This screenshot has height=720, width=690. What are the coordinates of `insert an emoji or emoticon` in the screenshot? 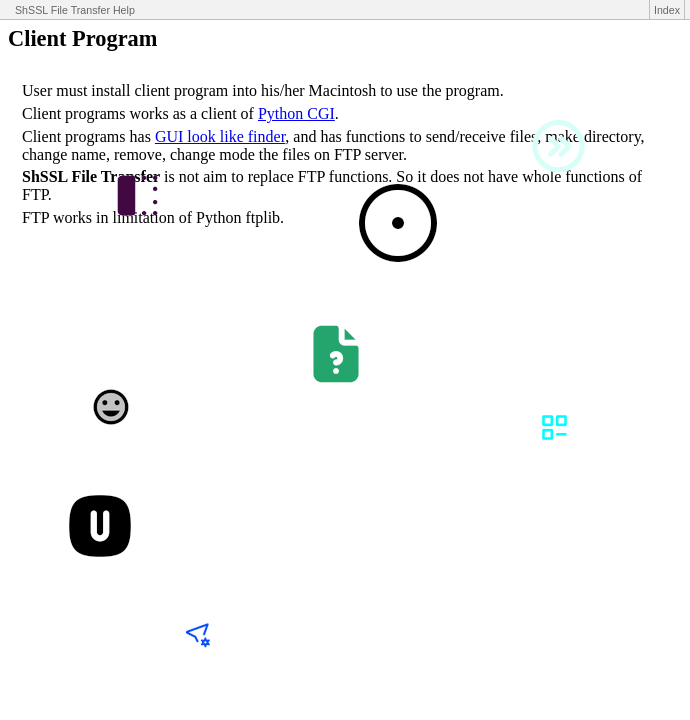 It's located at (111, 407).